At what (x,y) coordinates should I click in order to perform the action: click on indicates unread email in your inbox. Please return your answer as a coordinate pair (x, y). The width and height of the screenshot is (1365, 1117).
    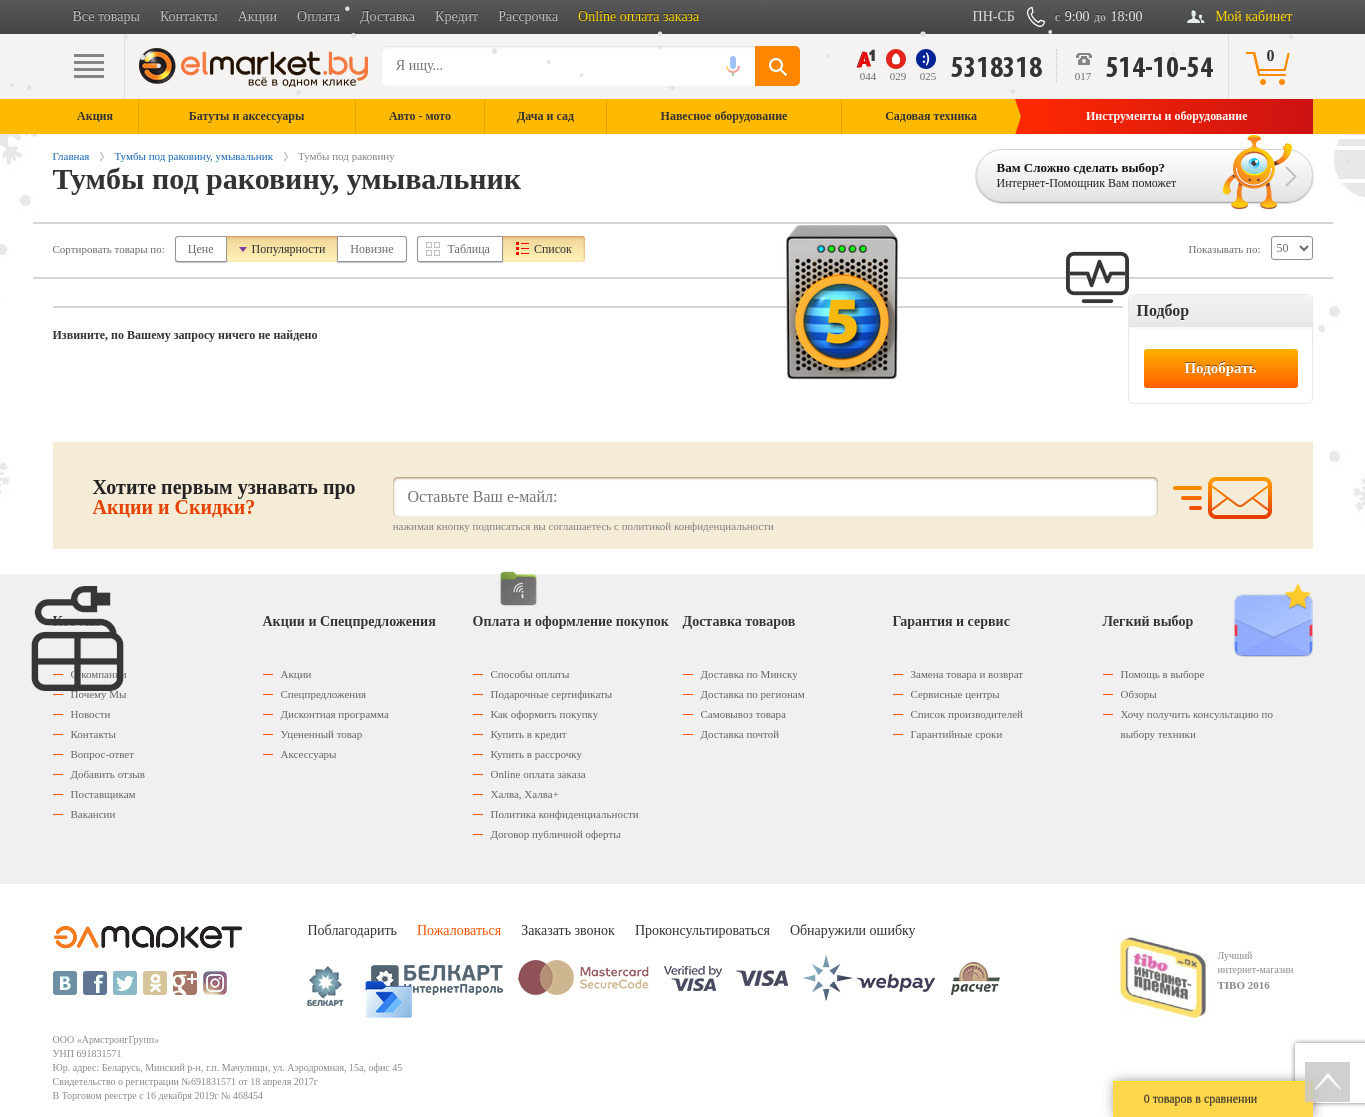
    Looking at the image, I should click on (1273, 625).